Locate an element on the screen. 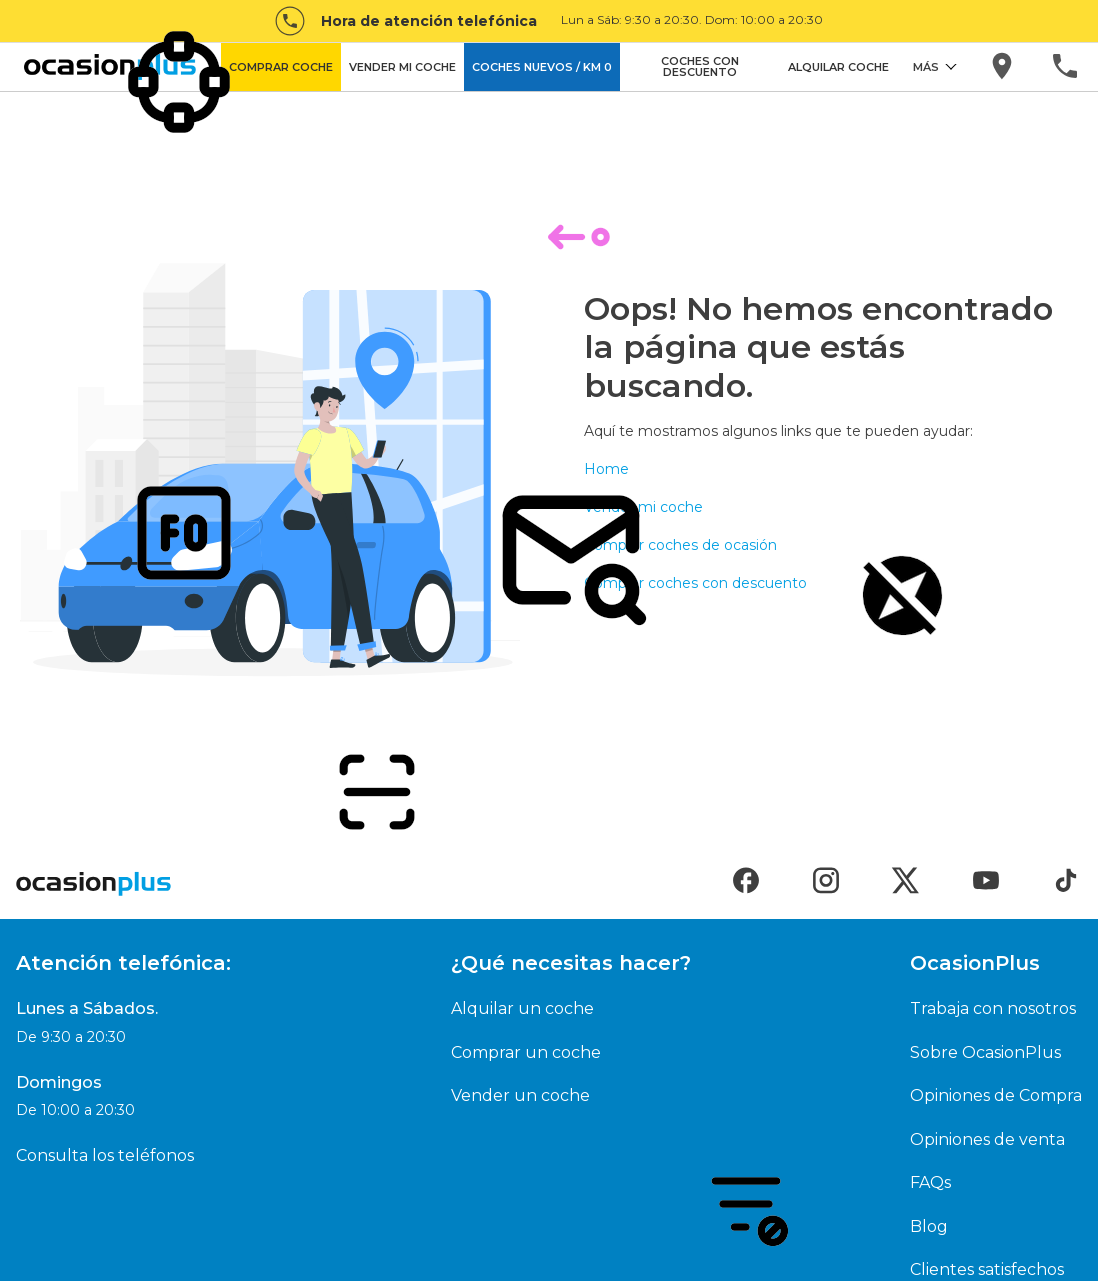 The width and height of the screenshot is (1098, 1281). scan a QR code or barcode is located at coordinates (377, 792).